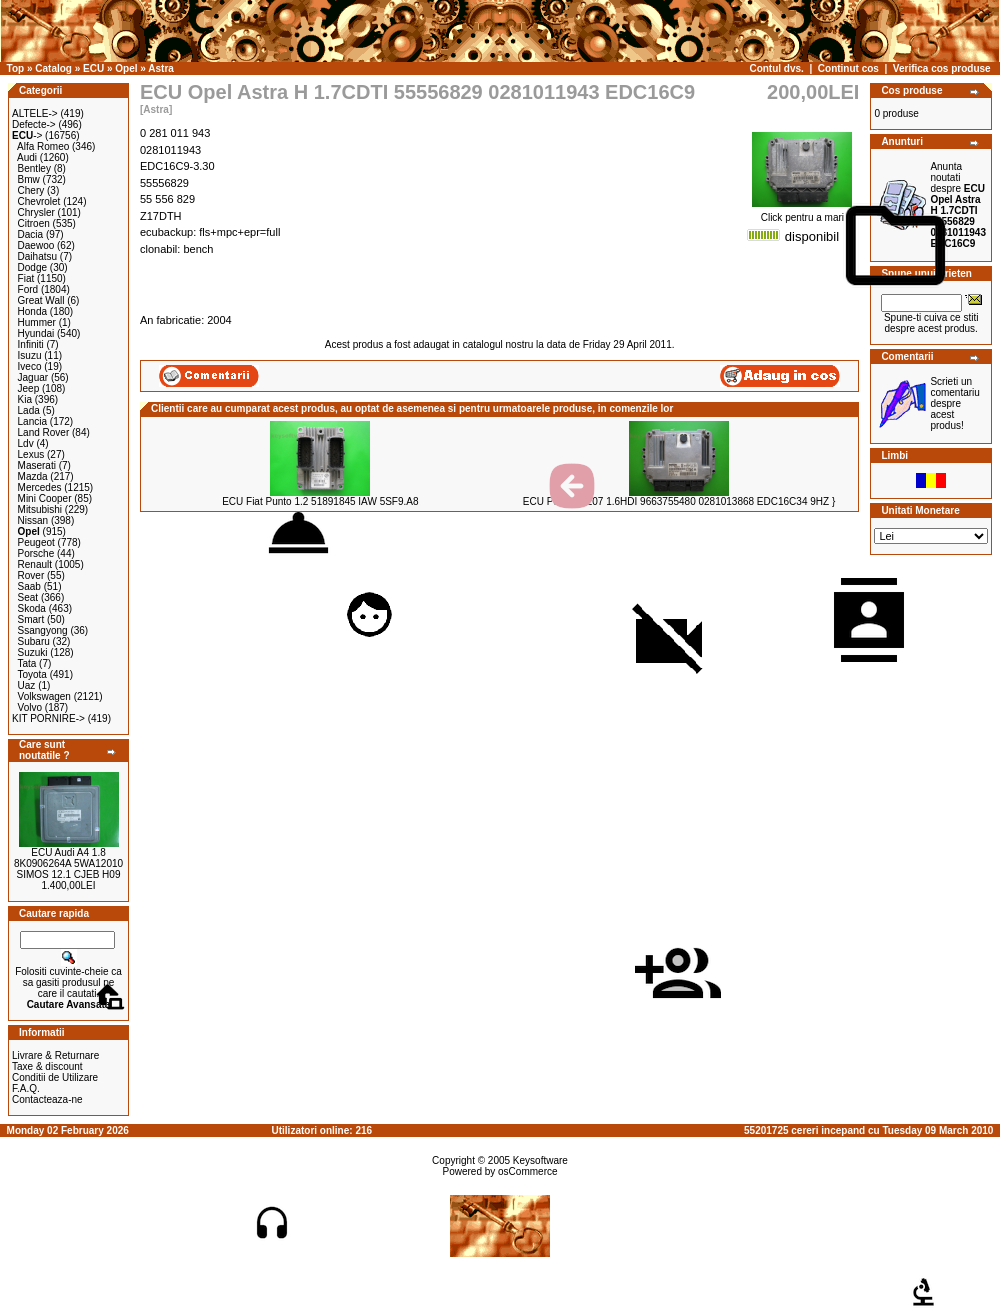 This screenshot has width=1000, height=1315. Describe the element at coordinates (110, 996) in the screenshot. I see `work from home or remote work mode` at that location.